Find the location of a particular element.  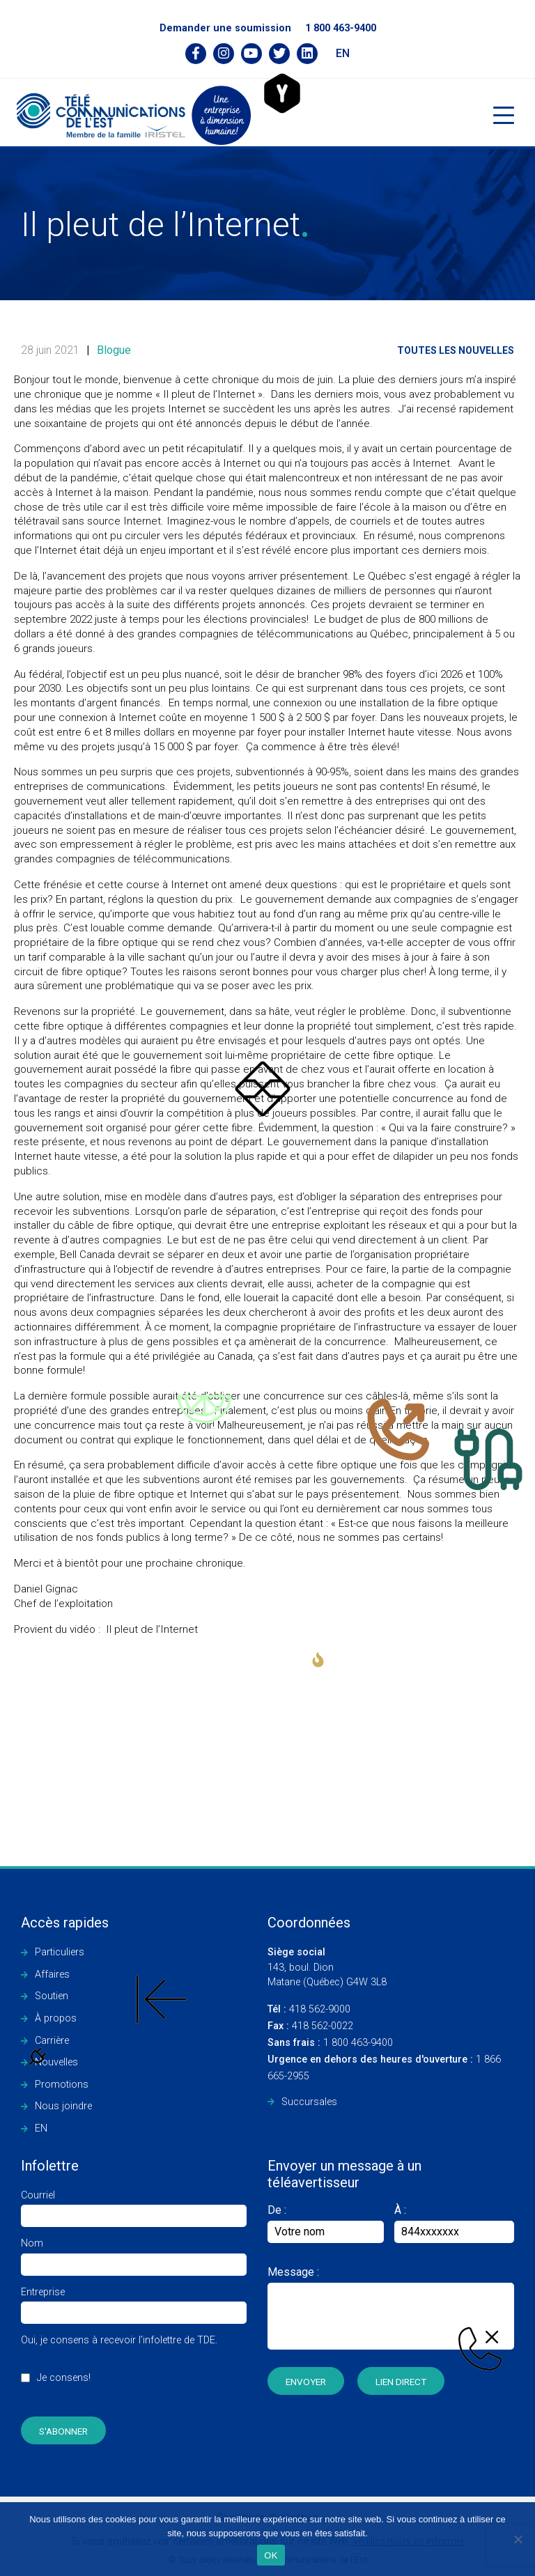

connect to power source is located at coordinates (38, 2056).